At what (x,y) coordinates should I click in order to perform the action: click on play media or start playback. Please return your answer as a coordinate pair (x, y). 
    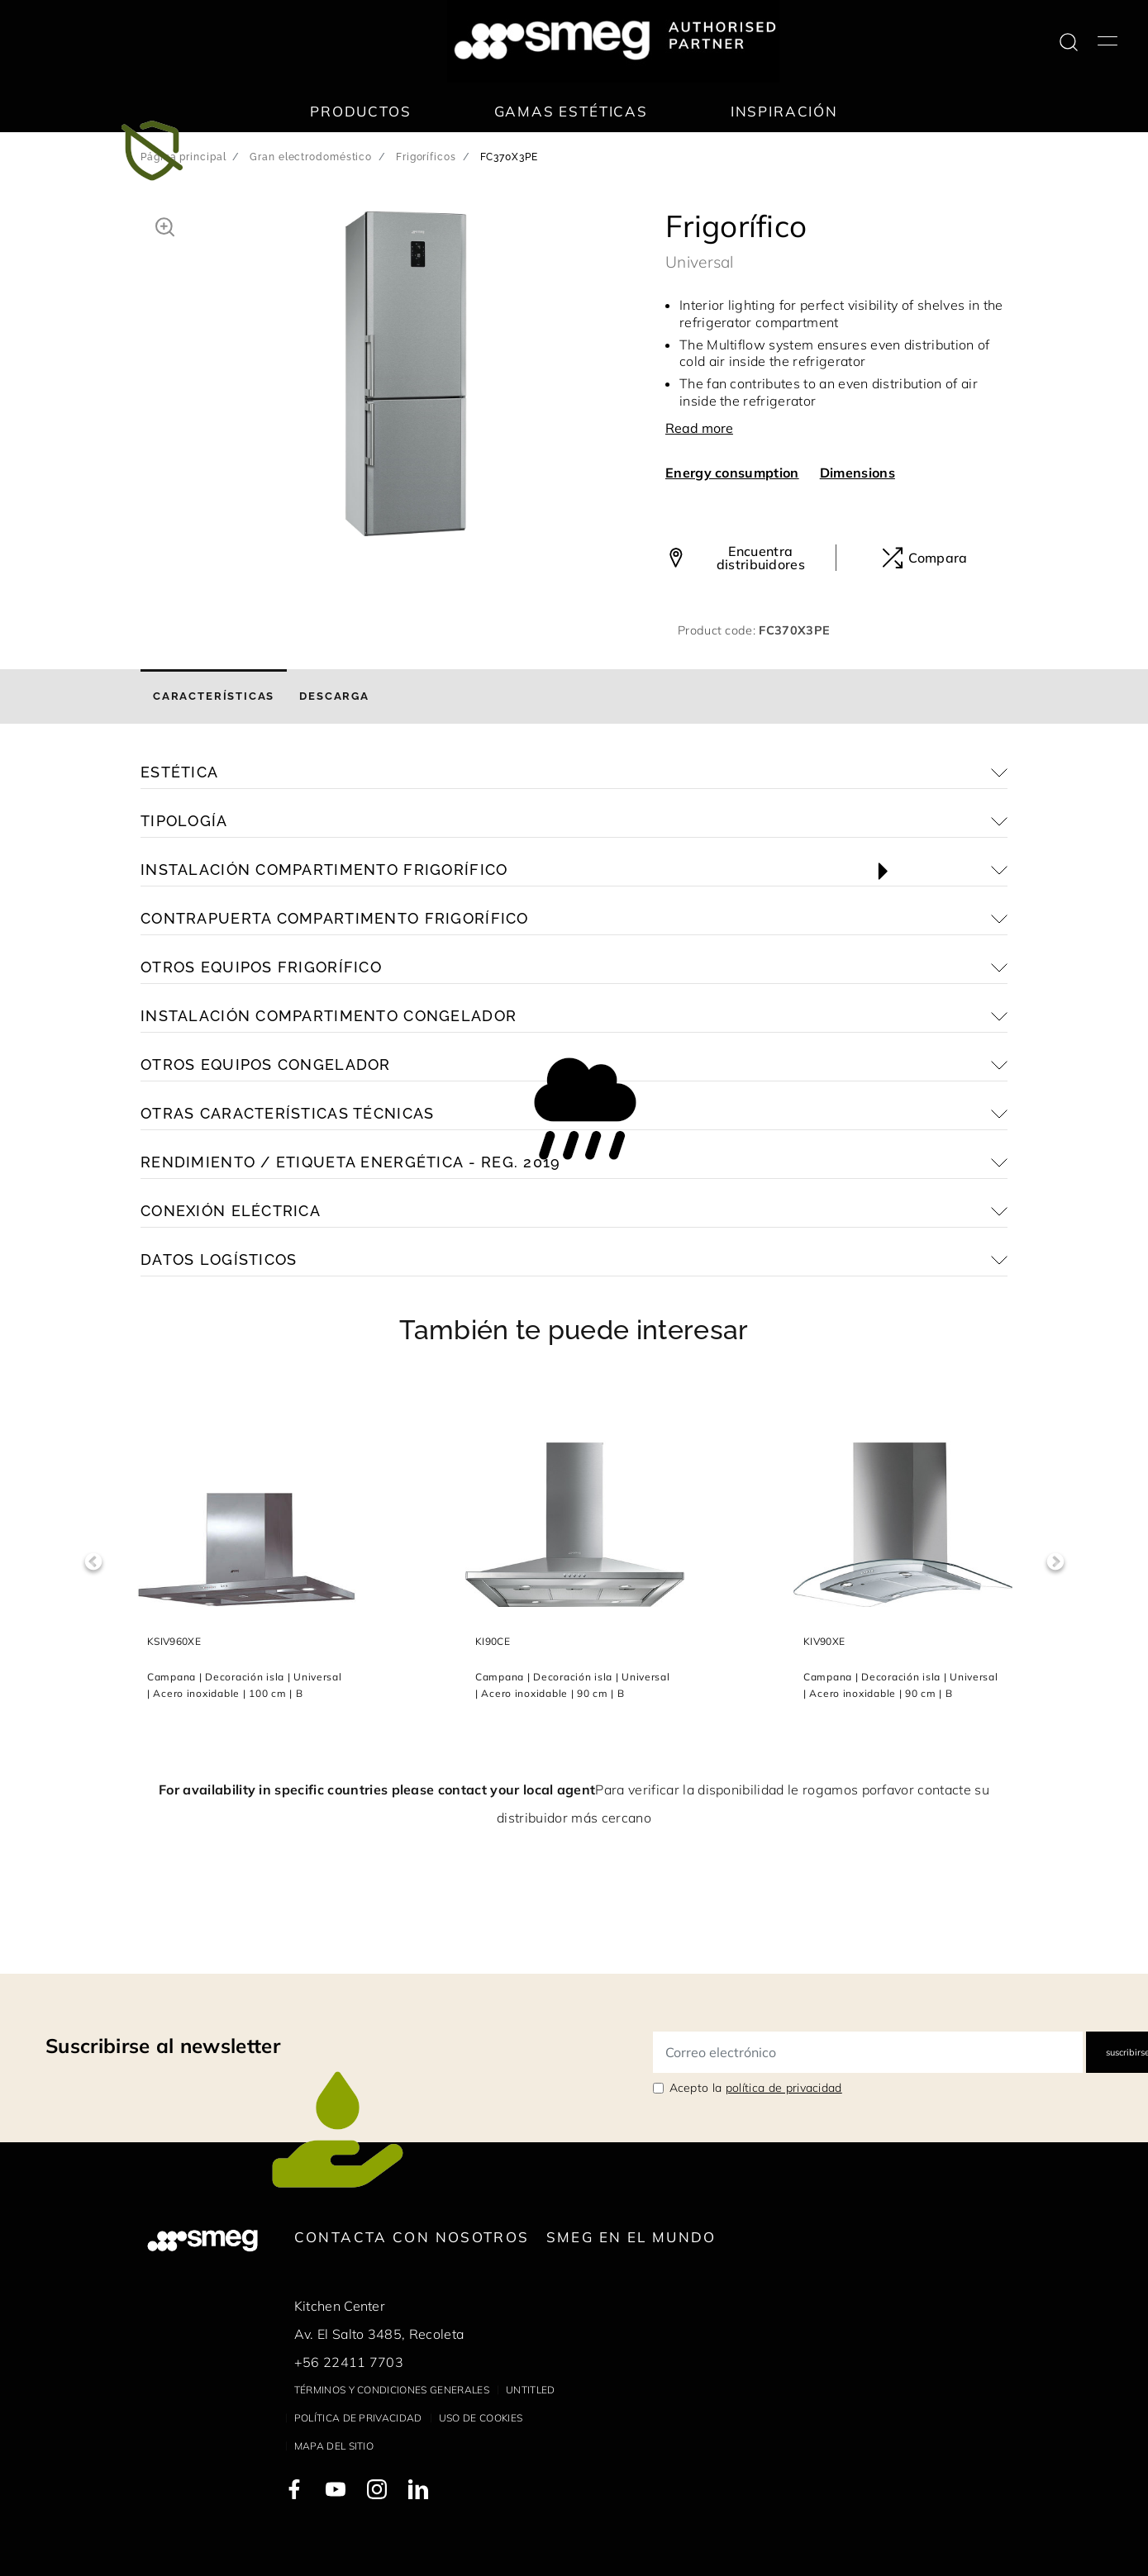
    Looking at the image, I should click on (883, 871).